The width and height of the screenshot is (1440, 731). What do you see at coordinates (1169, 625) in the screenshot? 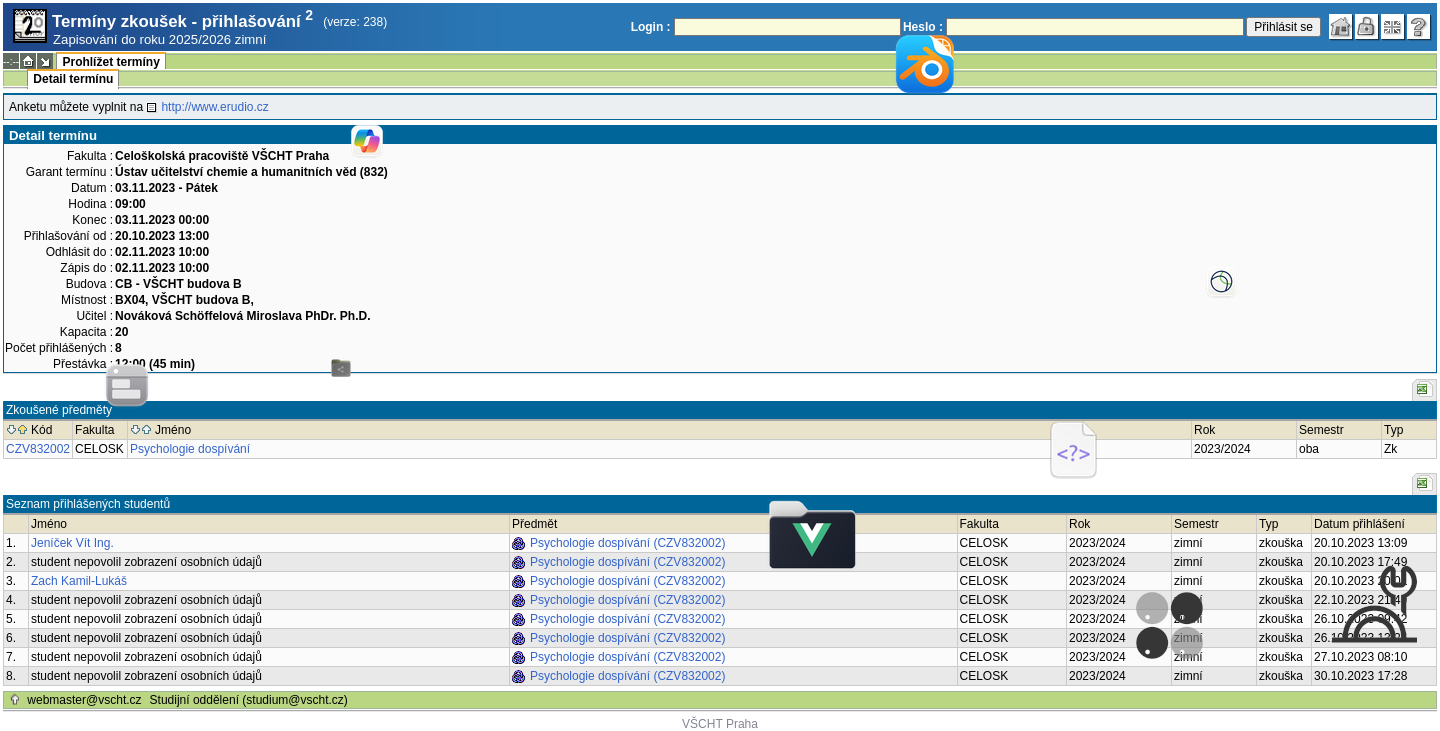
I see `launch swell foop puzzle game` at bounding box center [1169, 625].